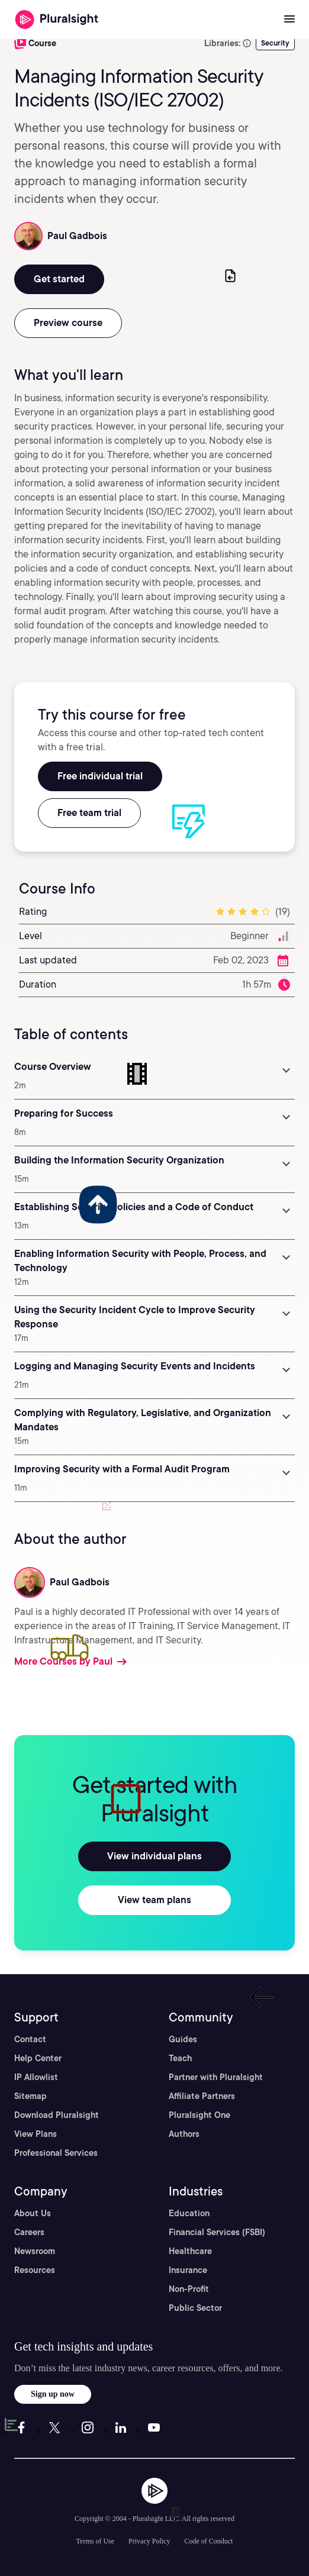 Image resolution: width=309 pixels, height=2576 pixels. What do you see at coordinates (230, 276) in the screenshot?
I see `import a file from another location` at bounding box center [230, 276].